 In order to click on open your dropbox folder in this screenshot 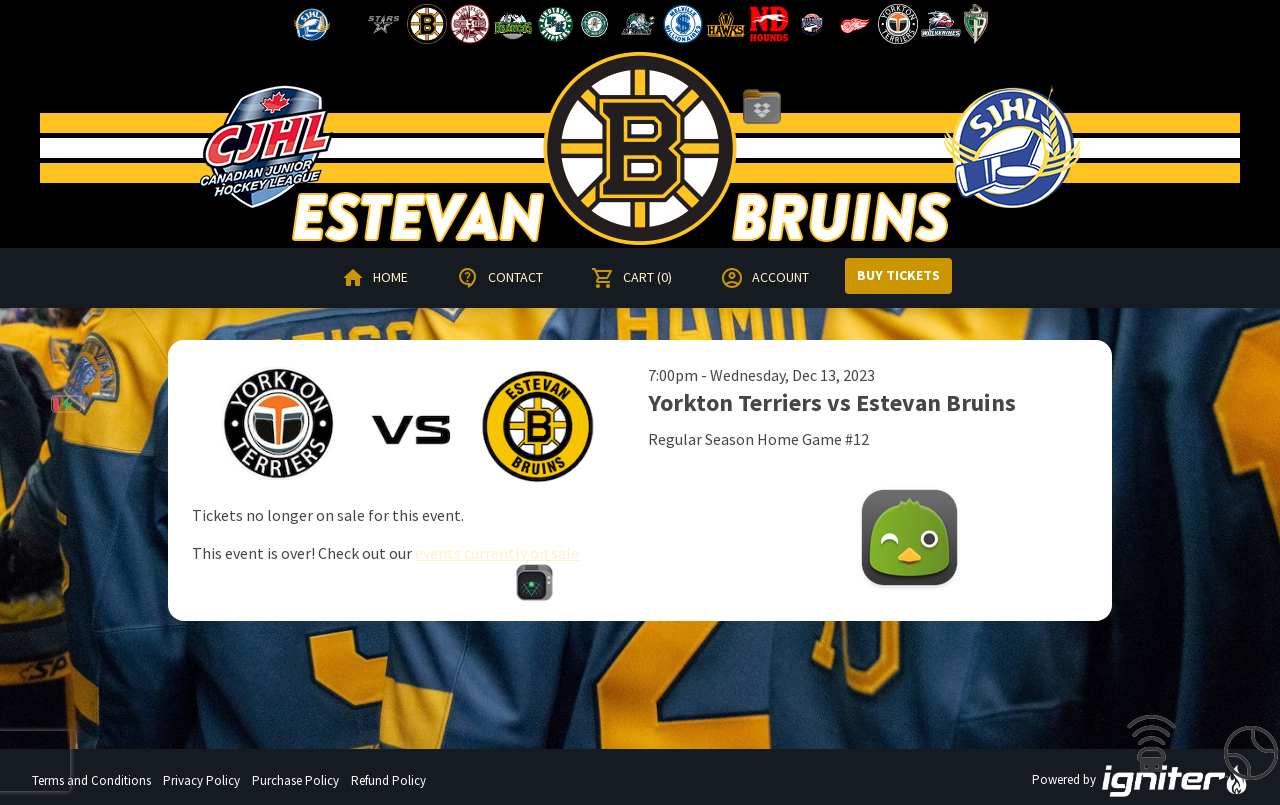, I will do `click(762, 106)`.